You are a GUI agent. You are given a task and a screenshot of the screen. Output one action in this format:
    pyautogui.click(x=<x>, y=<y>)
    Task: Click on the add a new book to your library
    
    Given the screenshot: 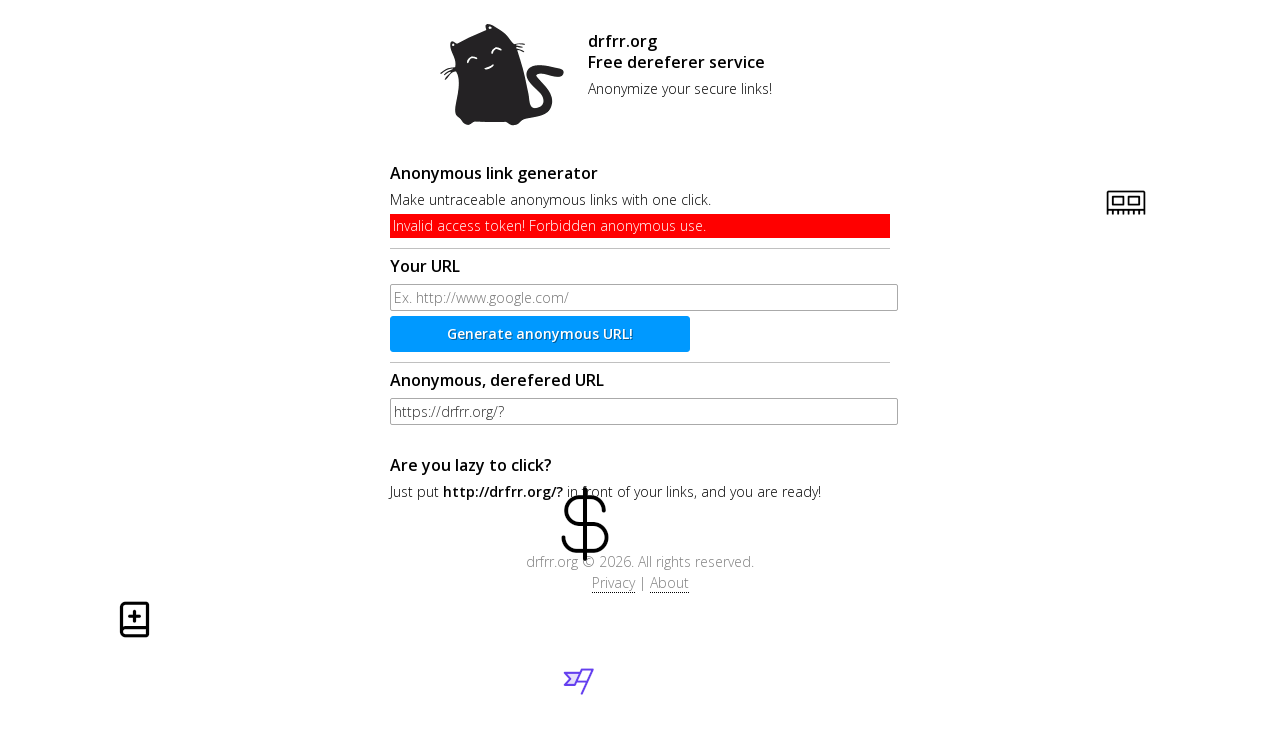 What is the action you would take?
    pyautogui.click(x=134, y=619)
    